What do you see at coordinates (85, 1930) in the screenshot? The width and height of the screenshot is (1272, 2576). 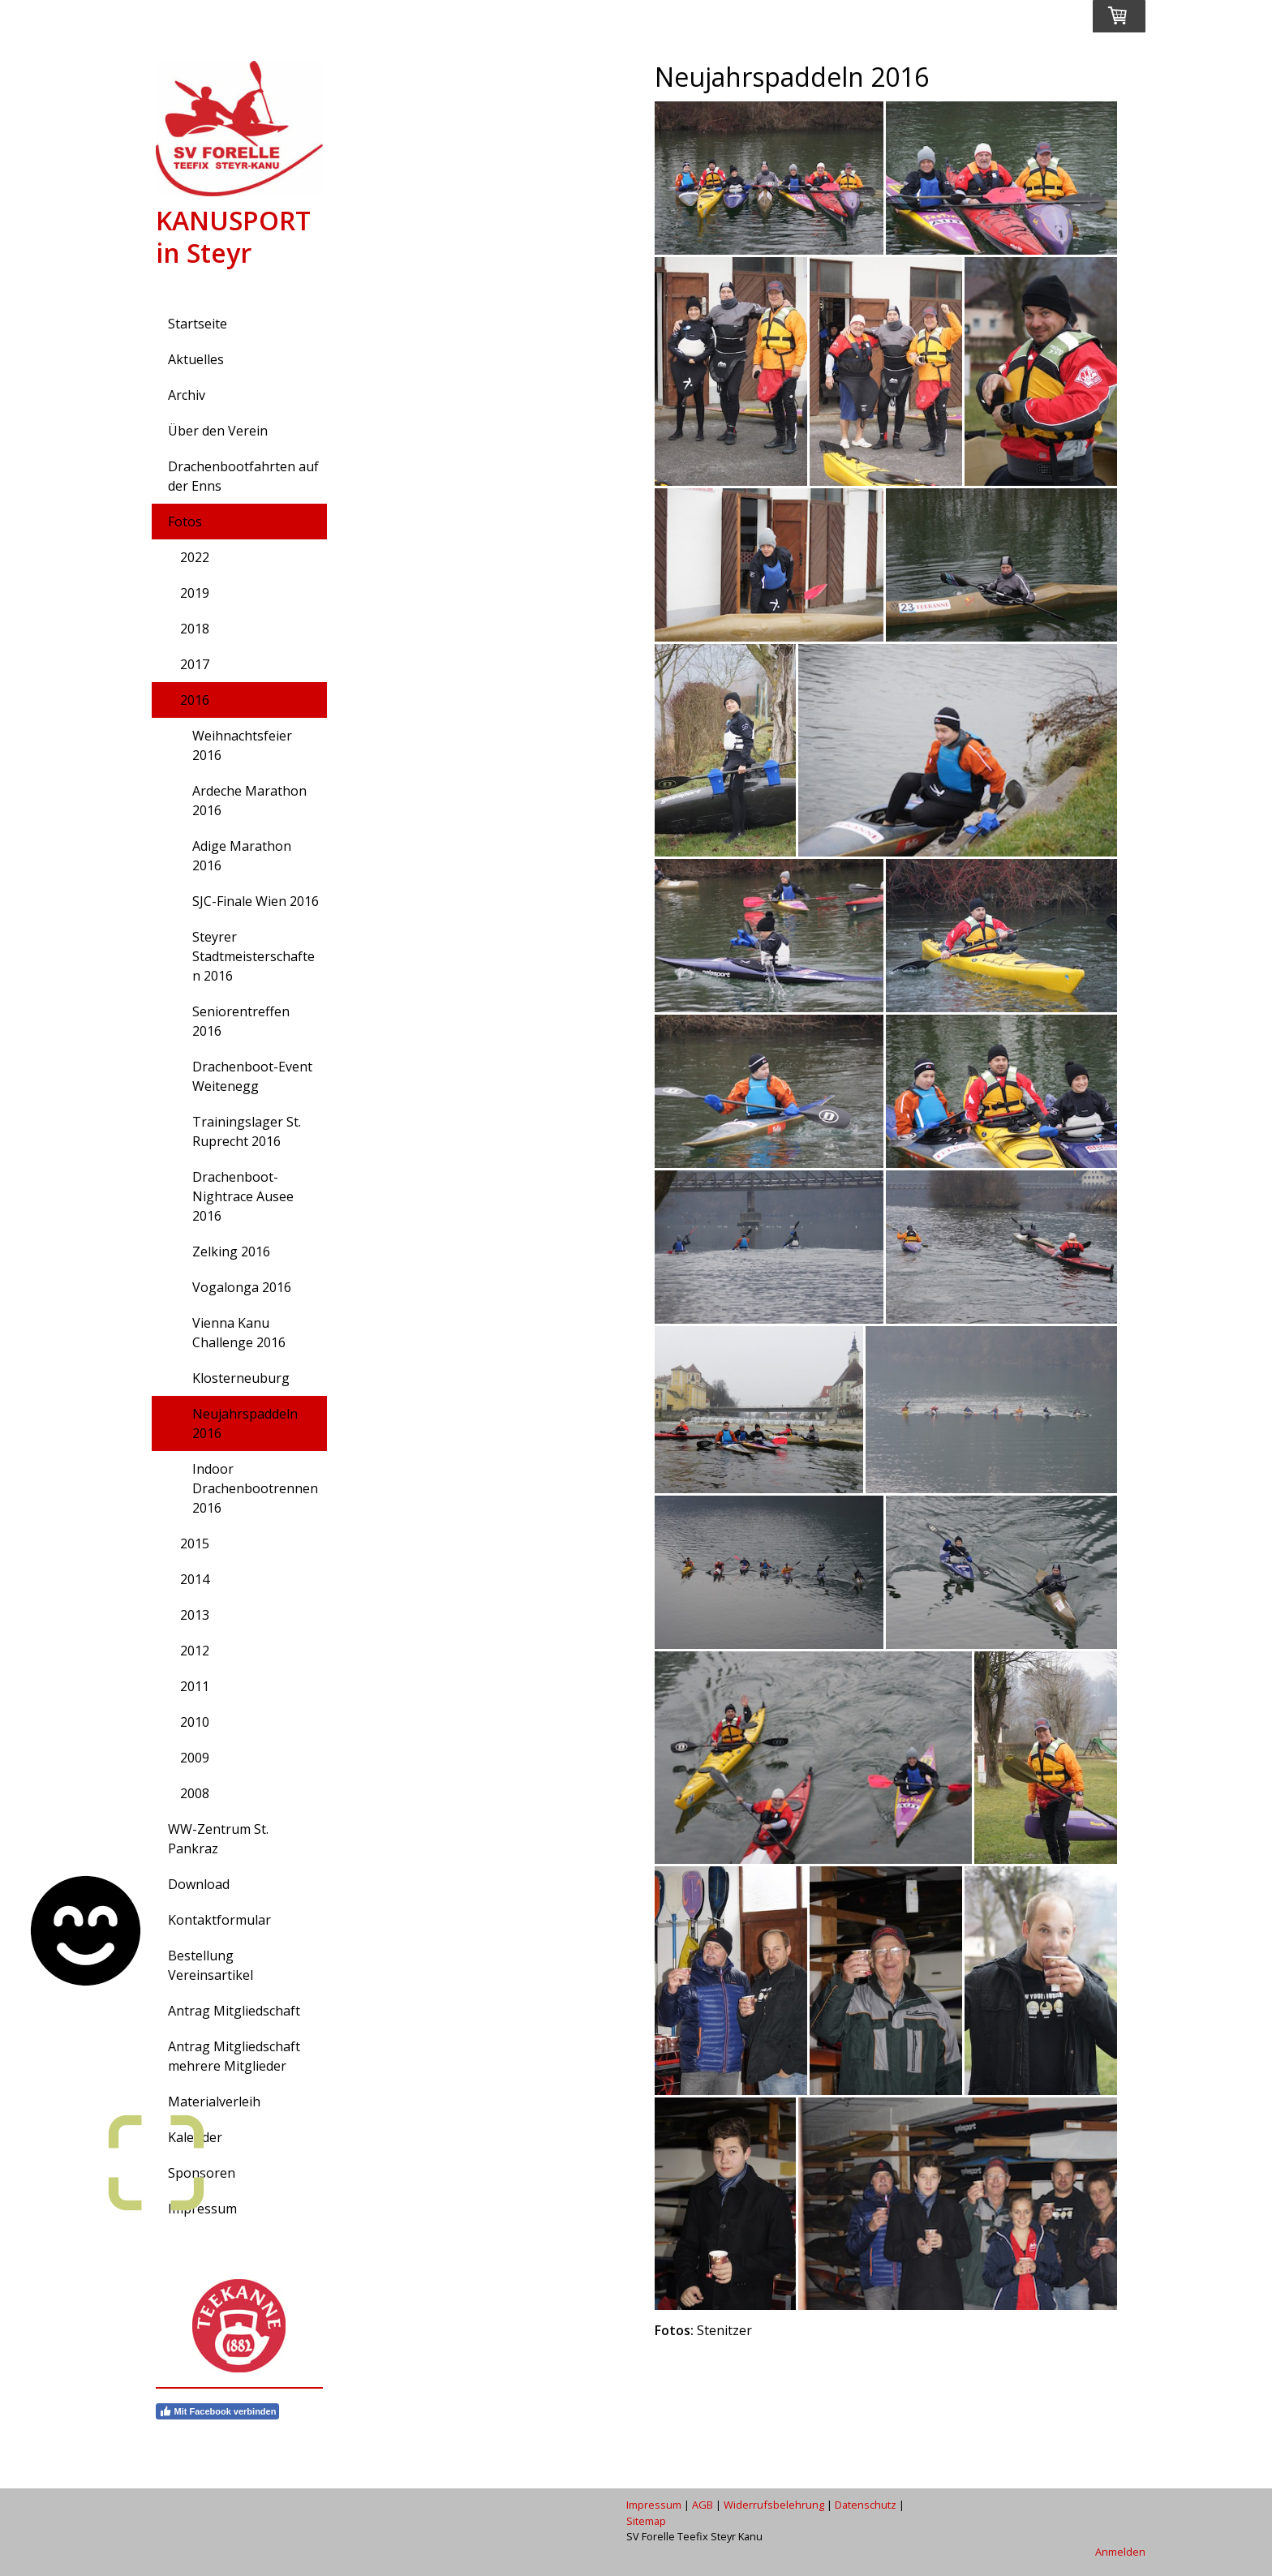 I see `add a positive reaction or emoji` at bounding box center [85, 1930].